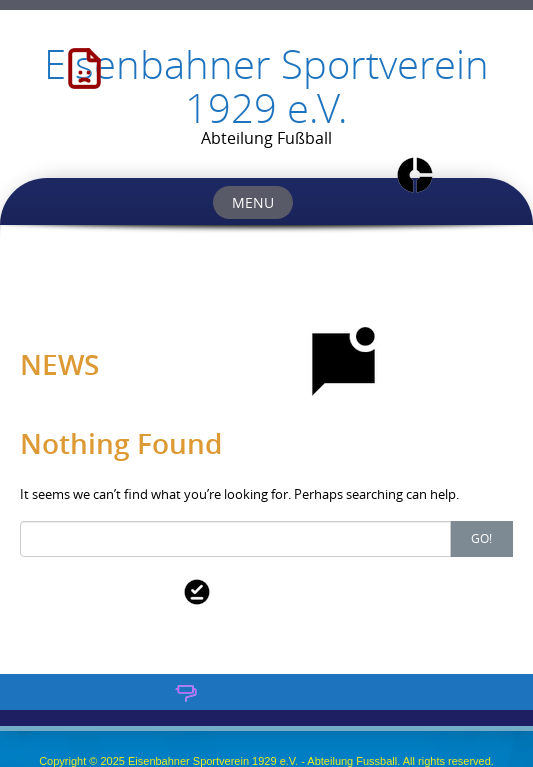 The width and height of the screenshot is (533, 767). Describe the element at coordinates (84, 68) in the screenshot. I see `file not found or missing document` at that location.